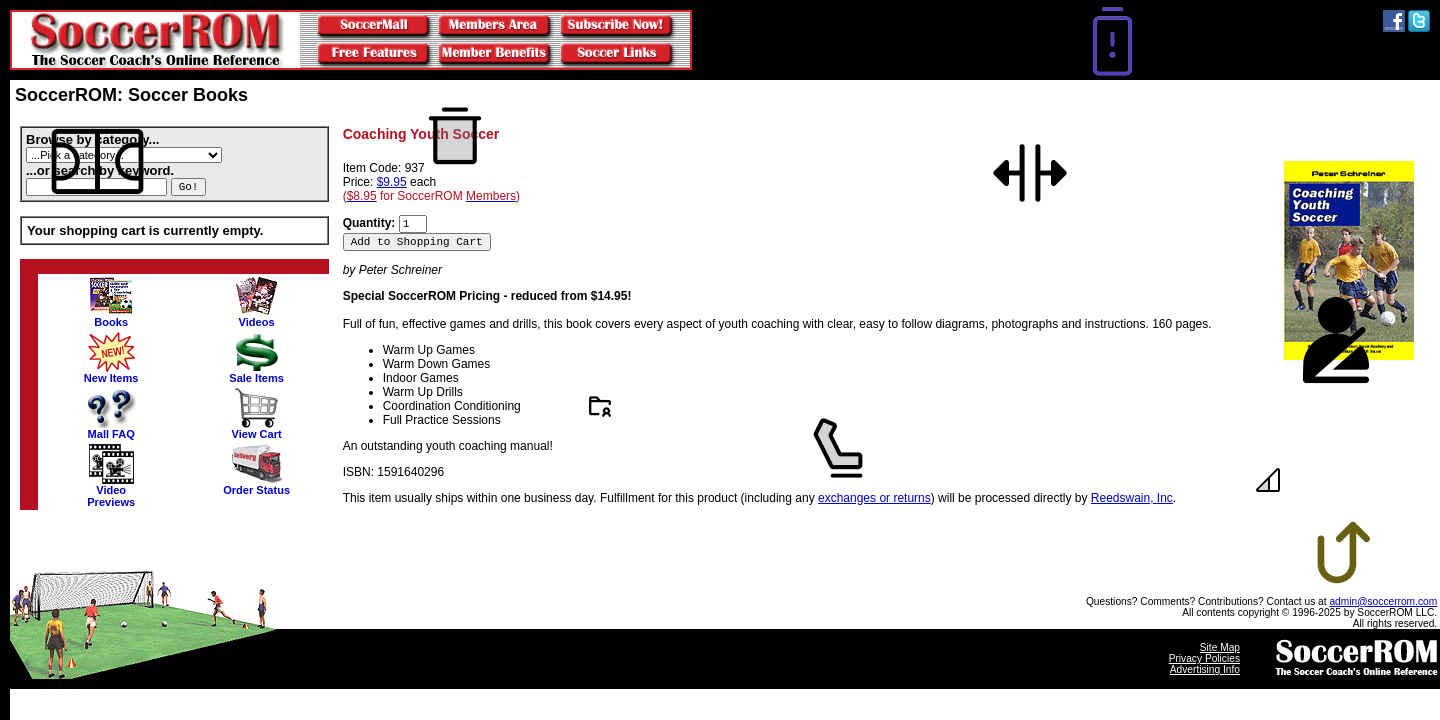 This screenshot has height=720, width=1440. What do you see at coordinates (1030, 173) in the screenshot?
I see `split view horizontally` at bounding box center [1030, 173].